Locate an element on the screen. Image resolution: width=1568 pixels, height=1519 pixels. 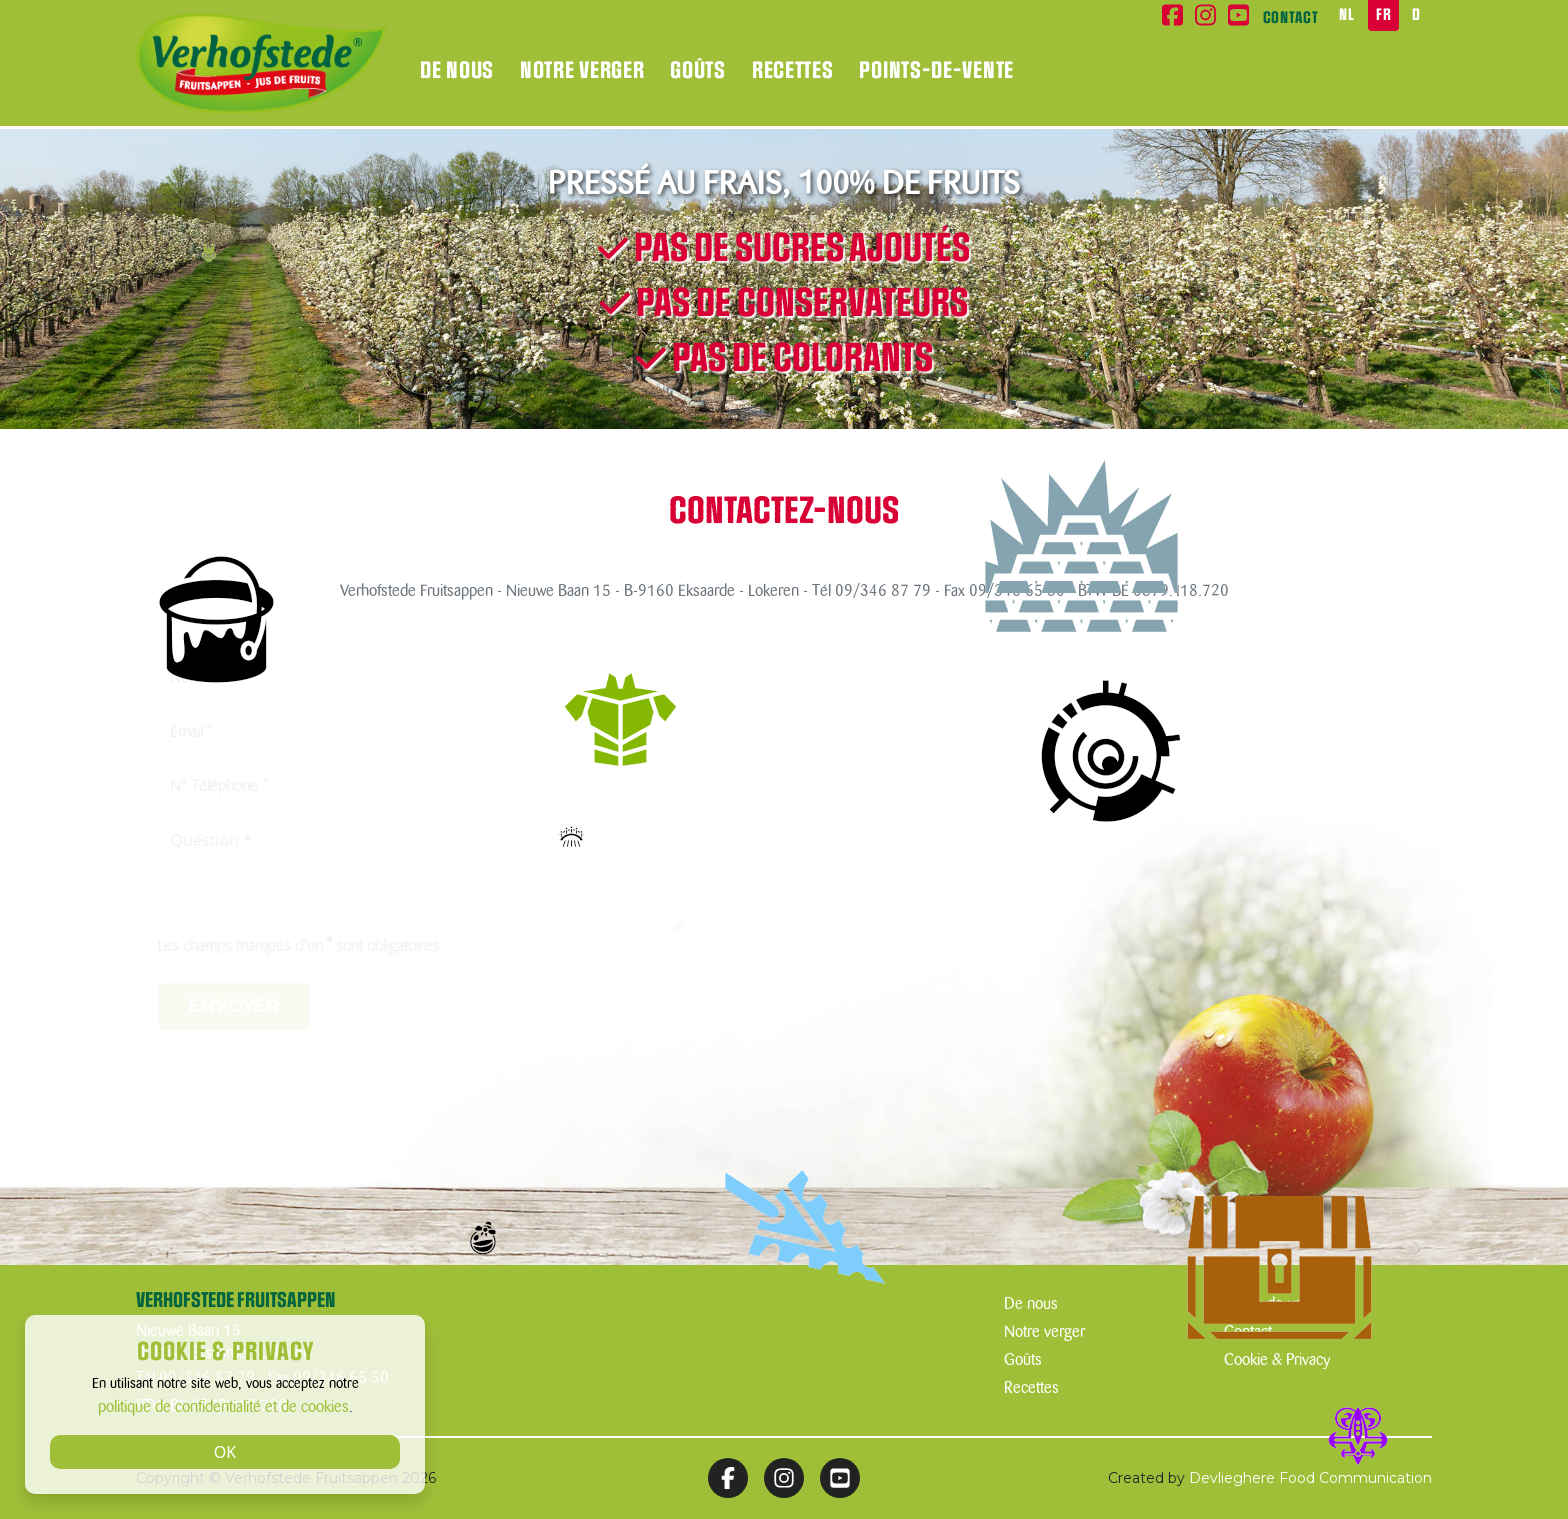
view your in-game currency or gold balance is located at coordinates (1081, 538).